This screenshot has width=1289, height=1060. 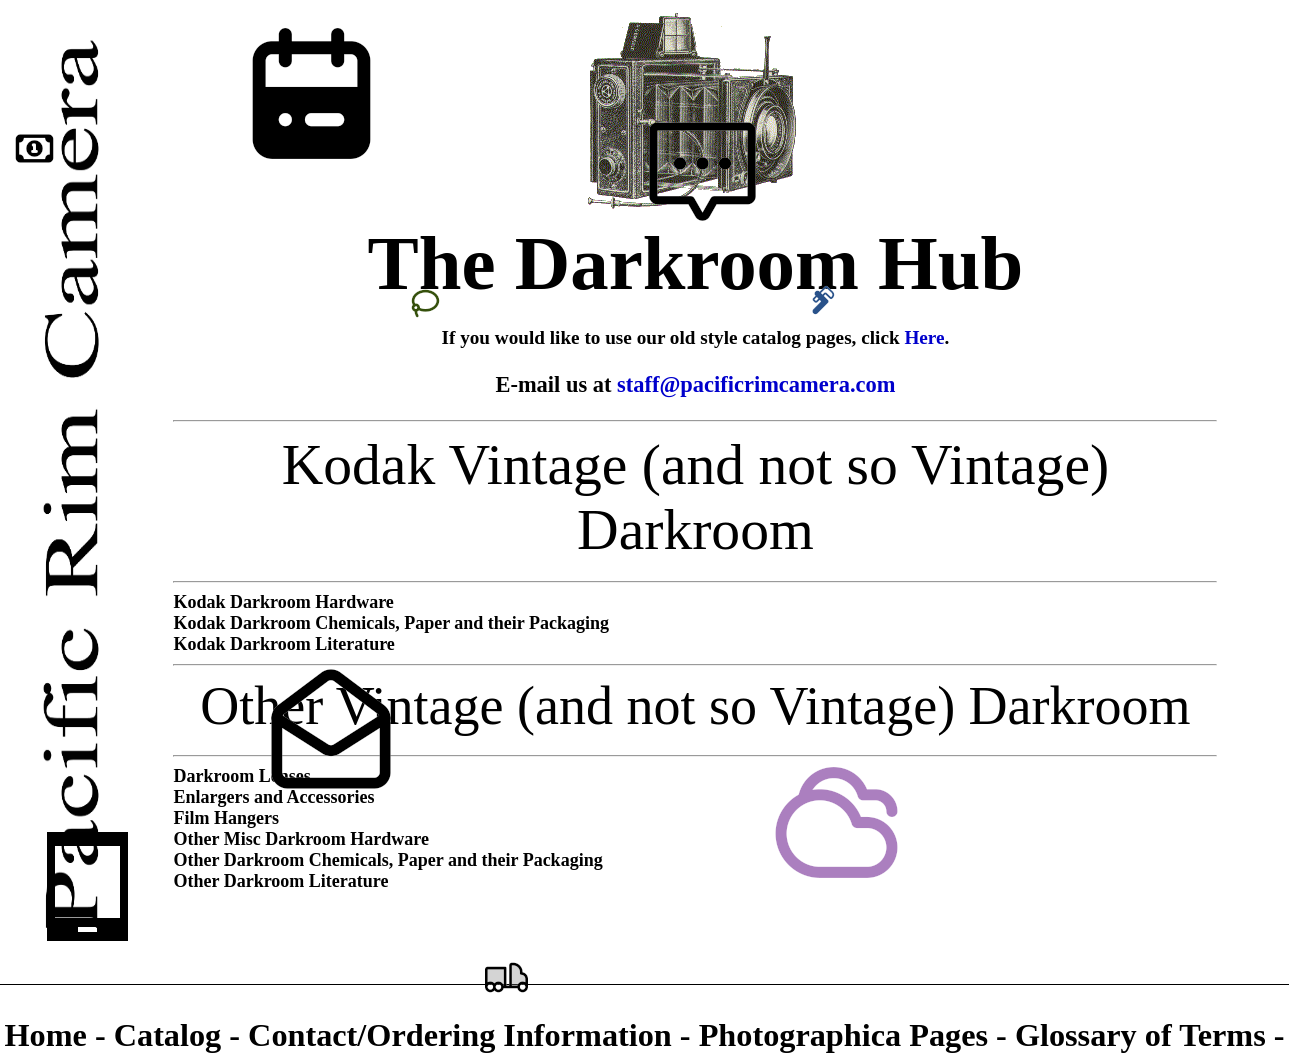 I want to click on view an opened or read email message, so click(x=331, y=729).